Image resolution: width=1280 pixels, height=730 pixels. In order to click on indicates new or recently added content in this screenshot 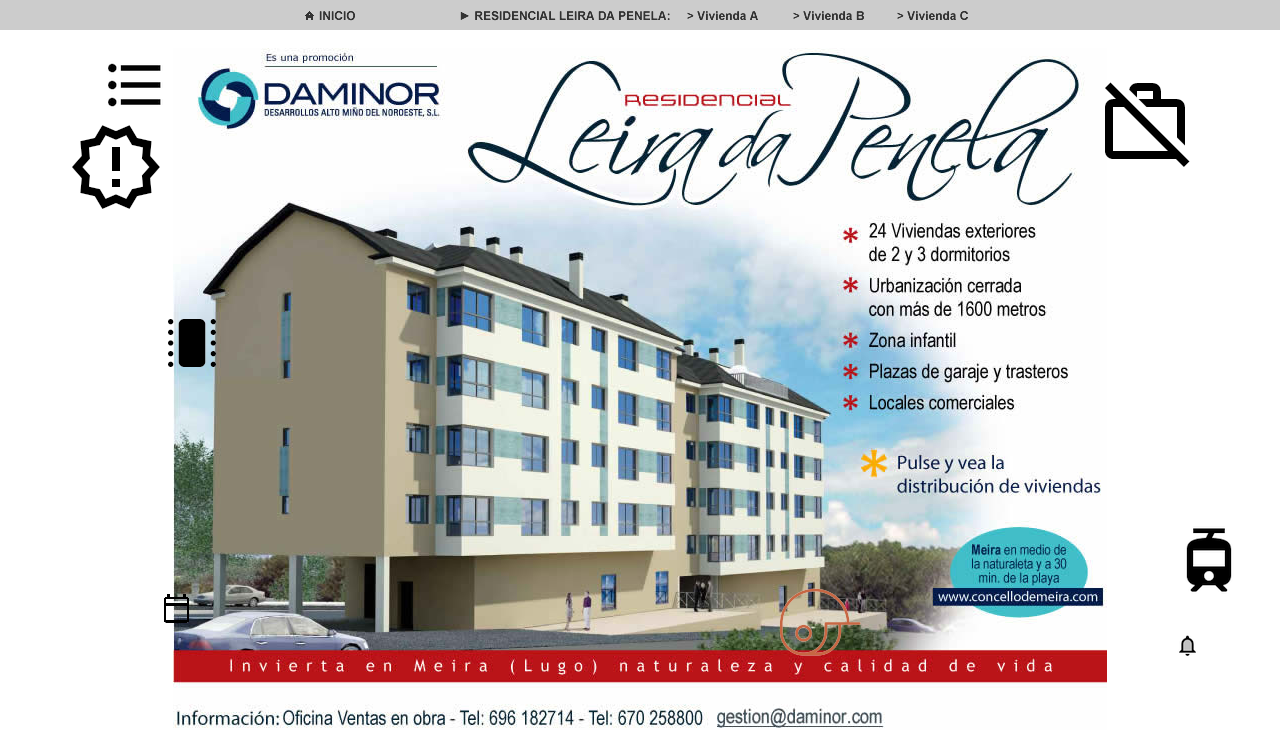, I will do `click(116, 167)`.